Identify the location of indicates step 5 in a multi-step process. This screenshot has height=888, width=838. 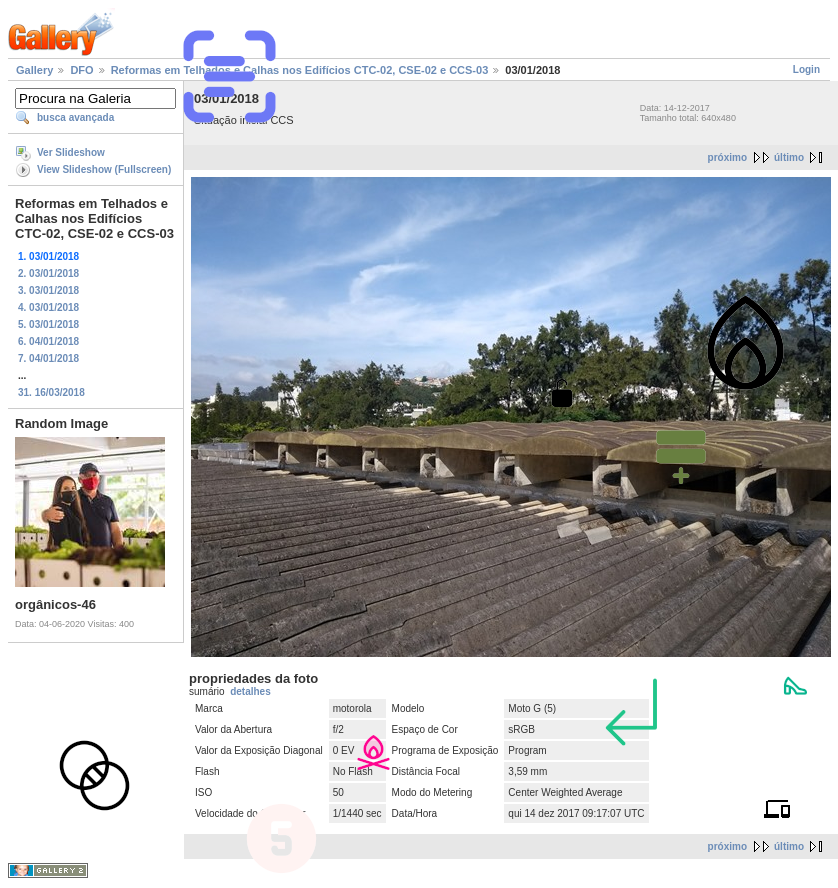
(281, 838).